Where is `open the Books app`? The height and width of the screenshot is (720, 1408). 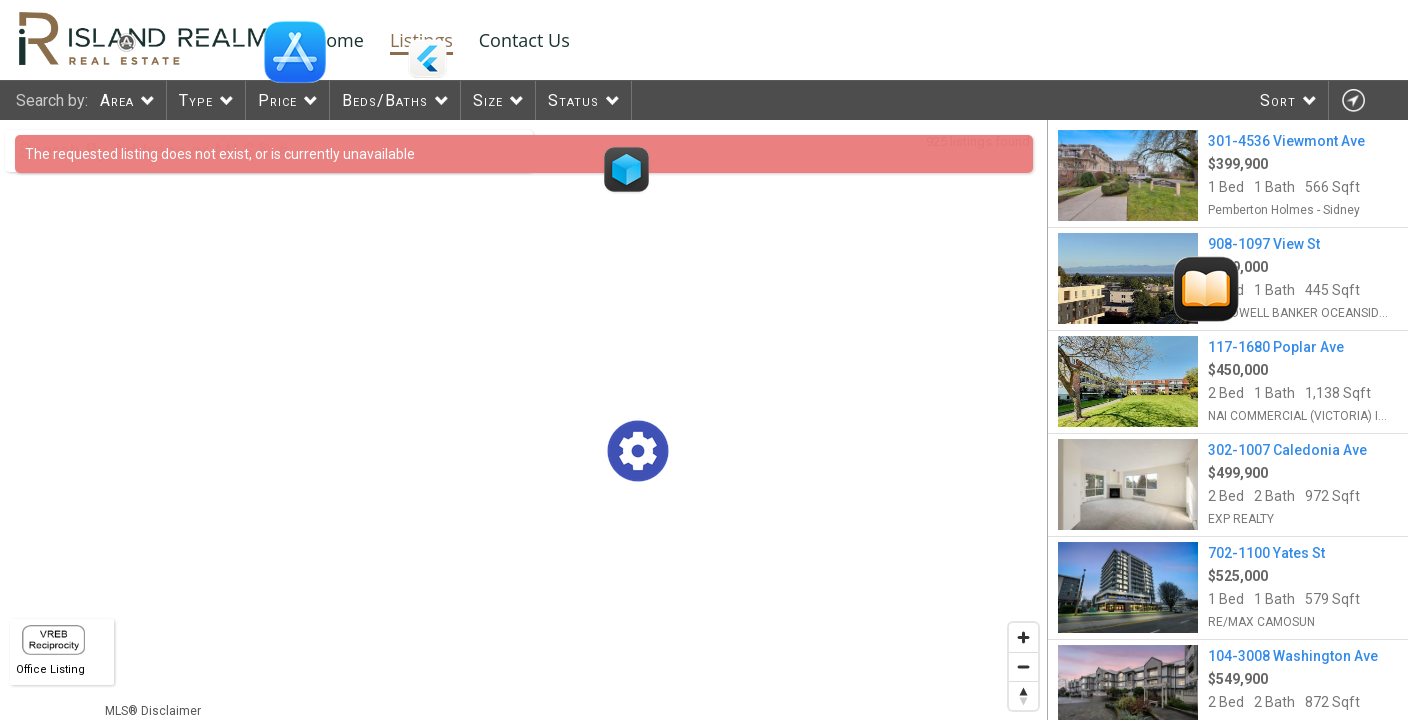
open the Books app is located at coordinates (1206, 289).